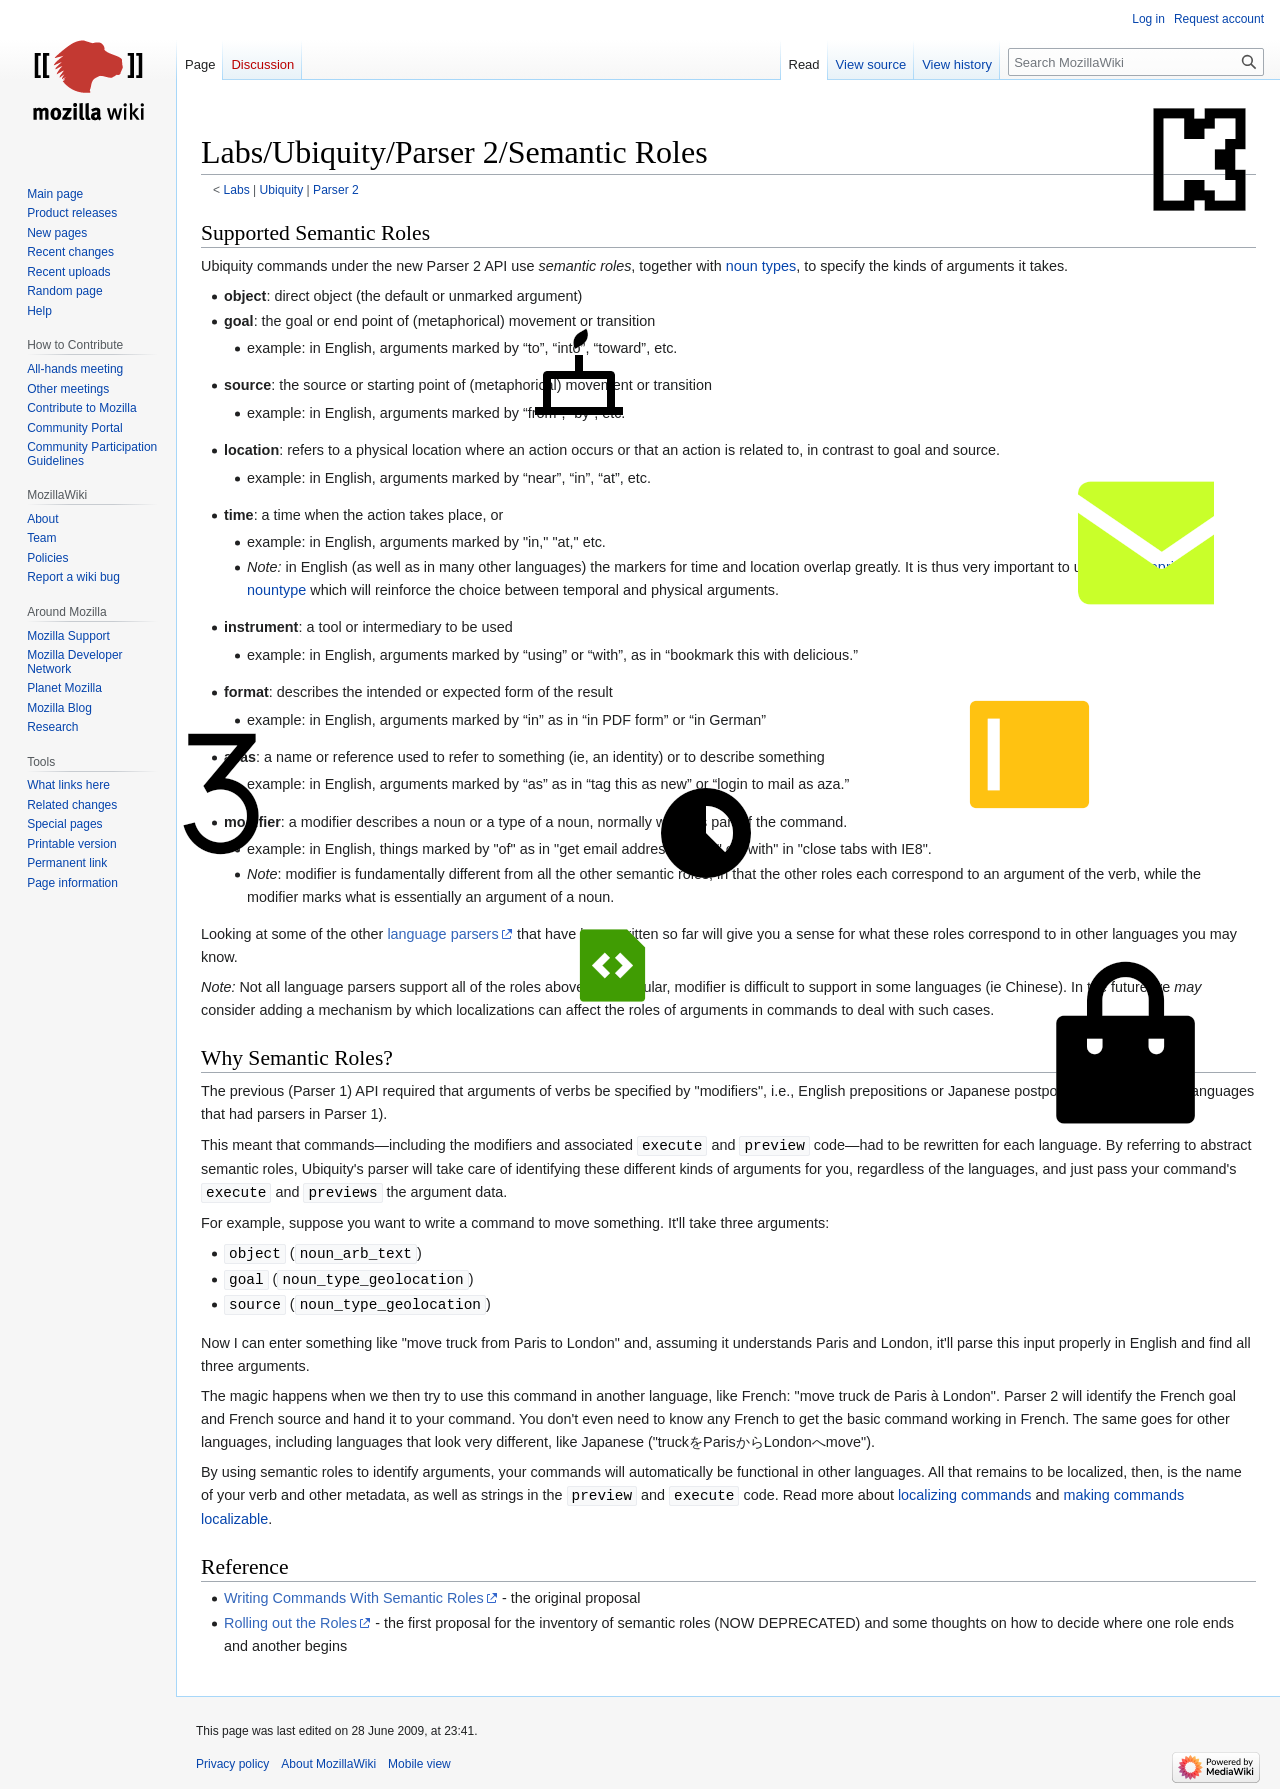 This screenshot has height=1789, width=1280. I want to click on indicates approximately 25% progress complete, so click(706, 833).